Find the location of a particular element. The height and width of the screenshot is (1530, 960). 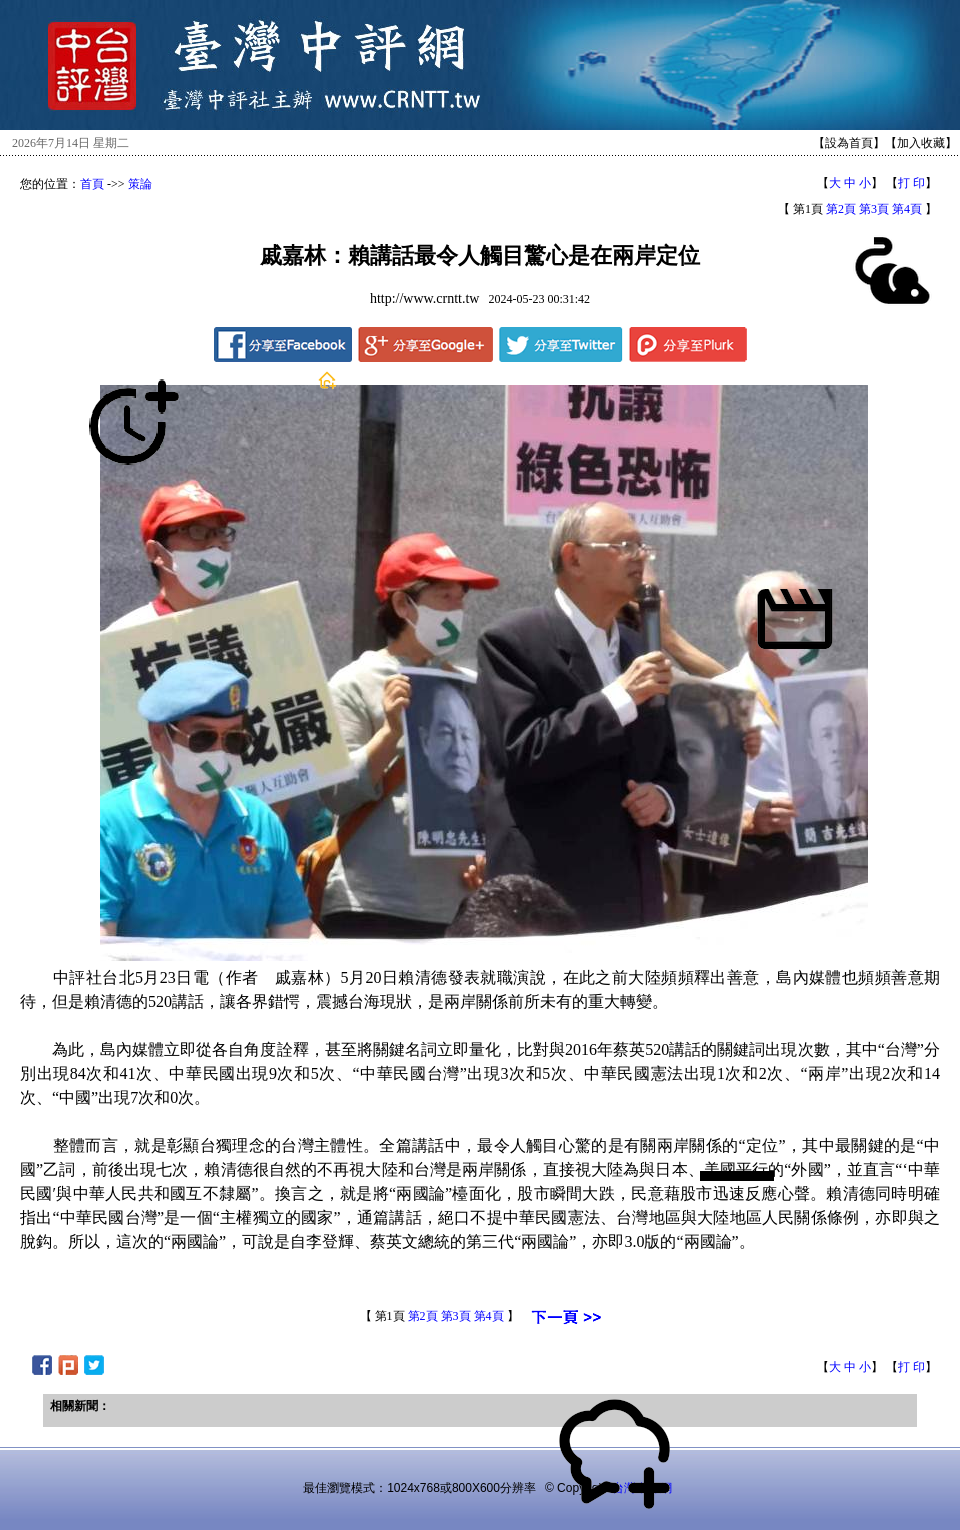

add more time to a timer or countdown is located at coordinates (132, 422).